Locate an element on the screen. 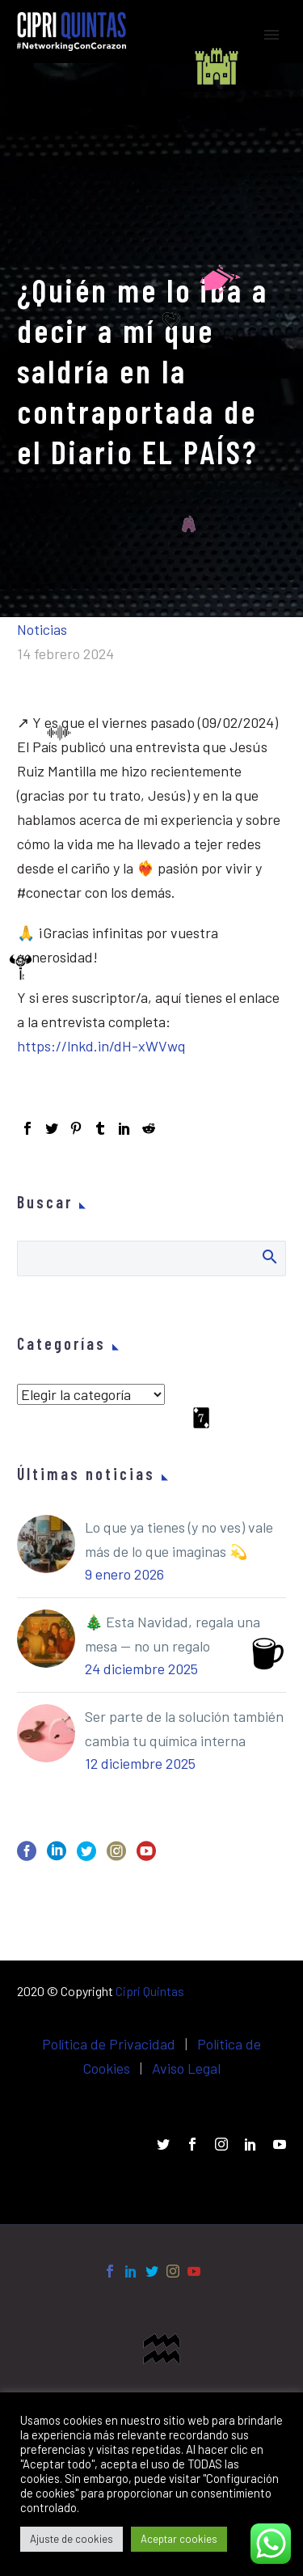  access self-care or wellness features is located at coordinates (171, 321).